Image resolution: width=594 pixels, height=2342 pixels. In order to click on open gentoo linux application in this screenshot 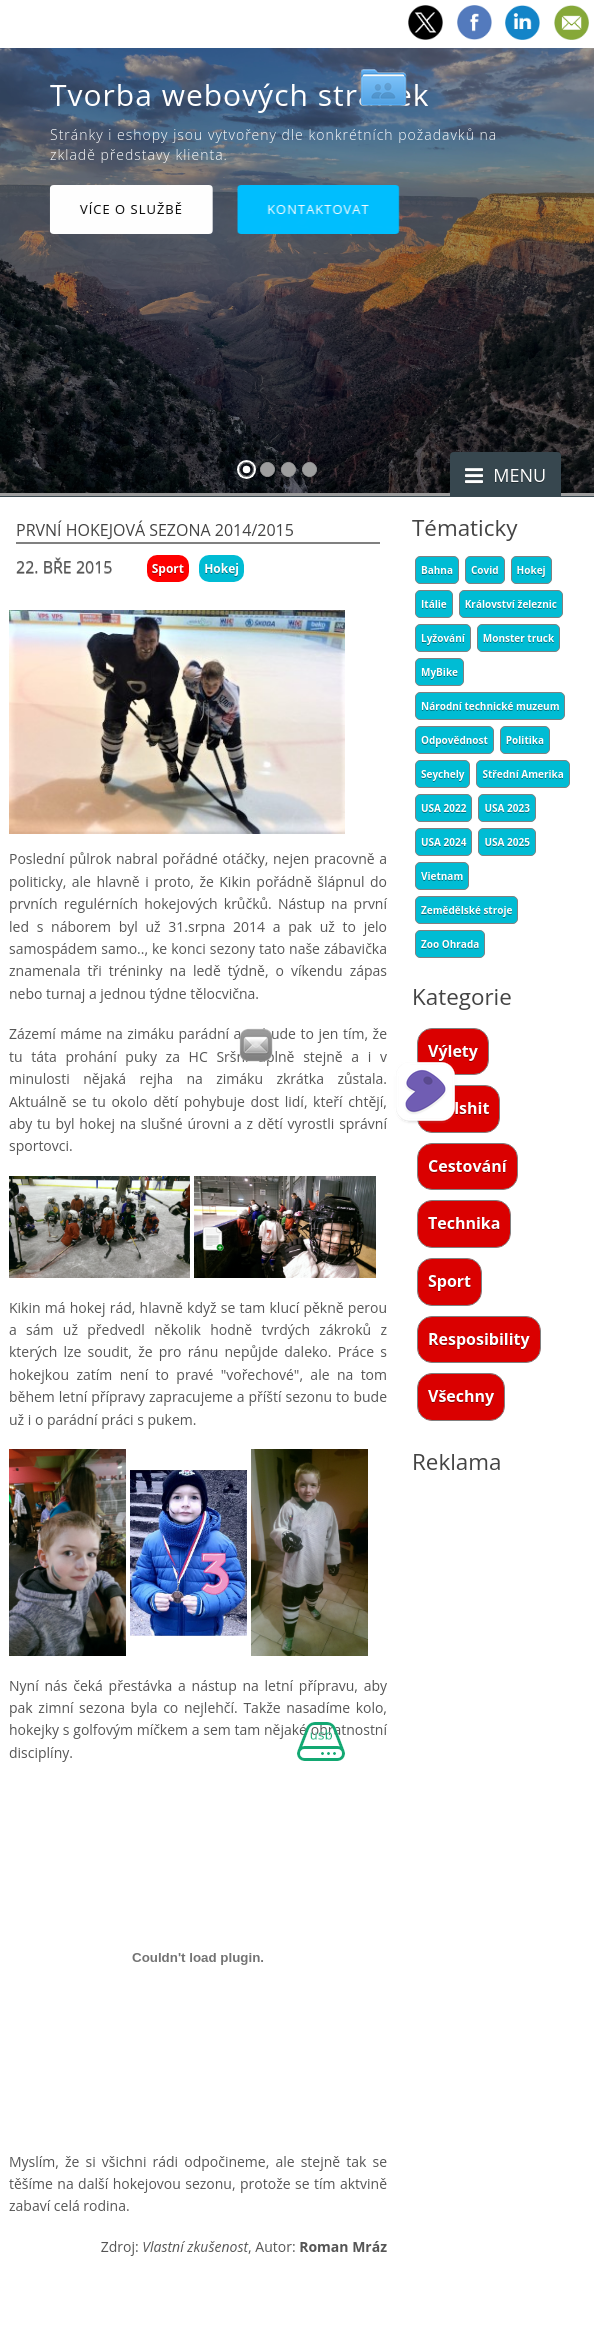, I will do `click(425, 1091)`.